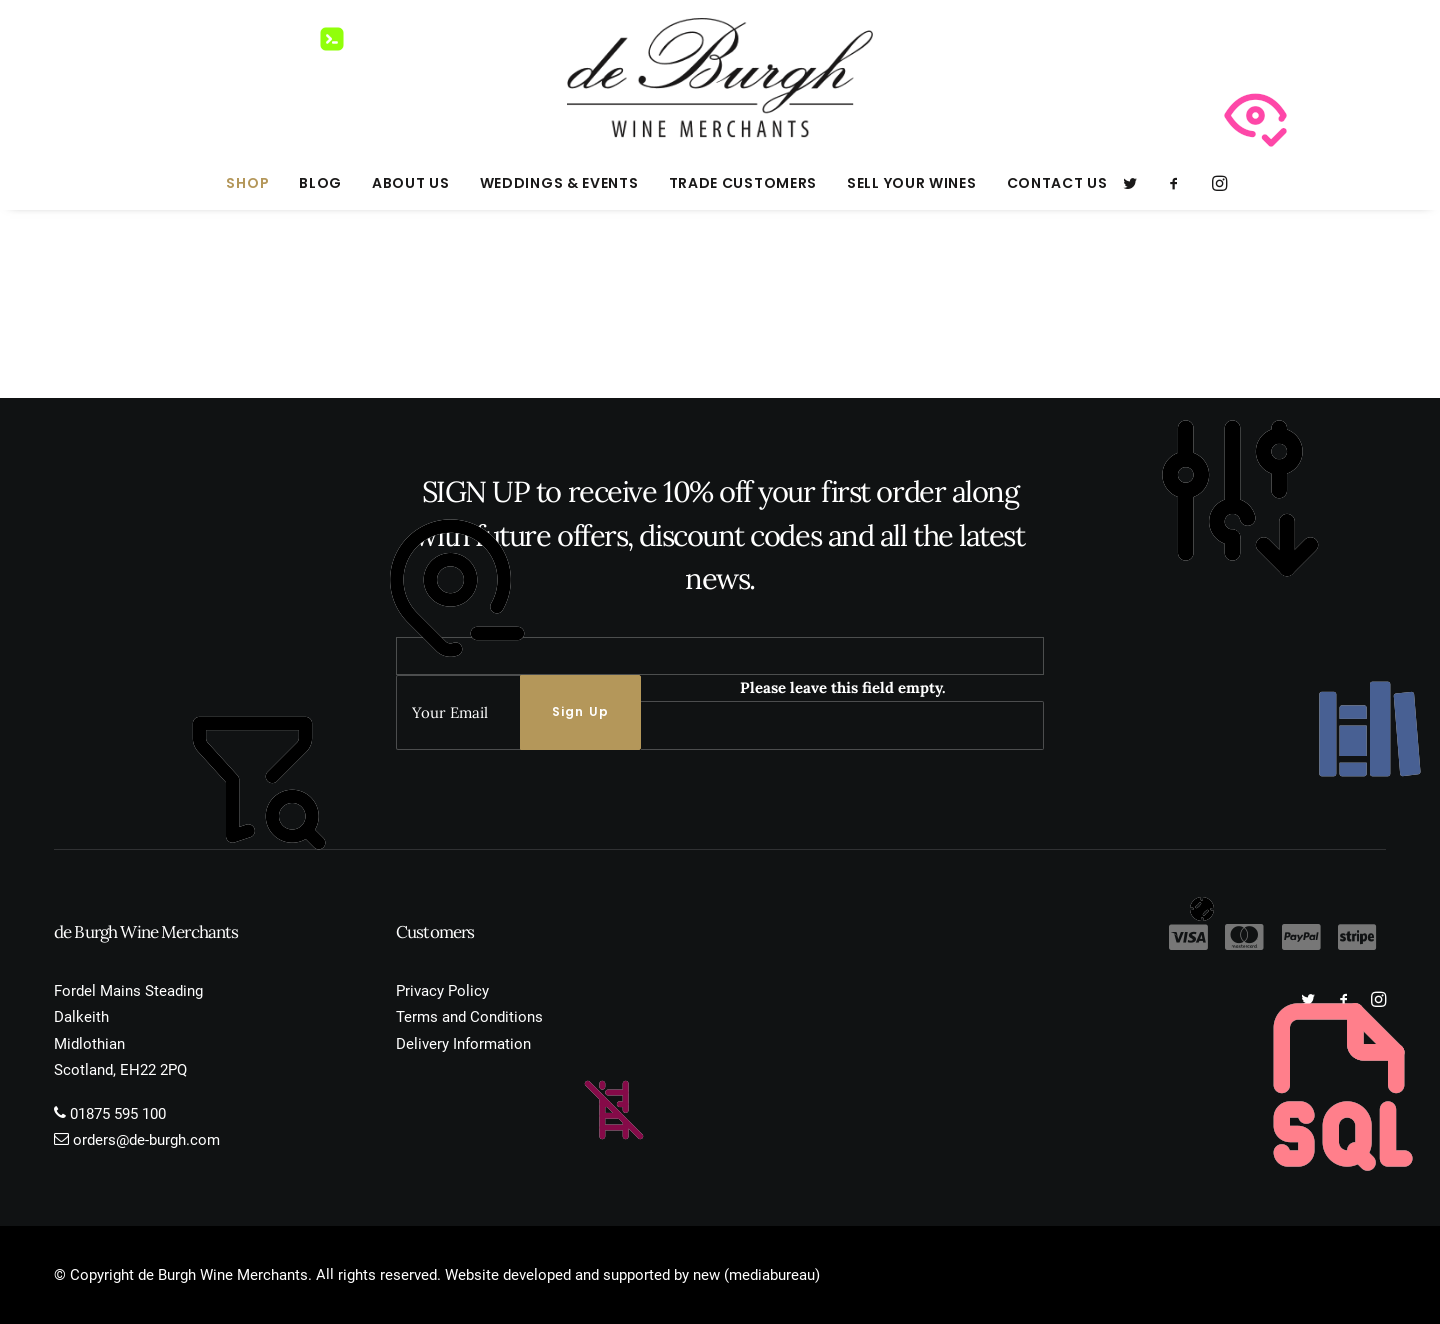  Describe the element at coordinates (614, 1110) in the screenshot. I see `ladder access disabled or unavailable` at that location.